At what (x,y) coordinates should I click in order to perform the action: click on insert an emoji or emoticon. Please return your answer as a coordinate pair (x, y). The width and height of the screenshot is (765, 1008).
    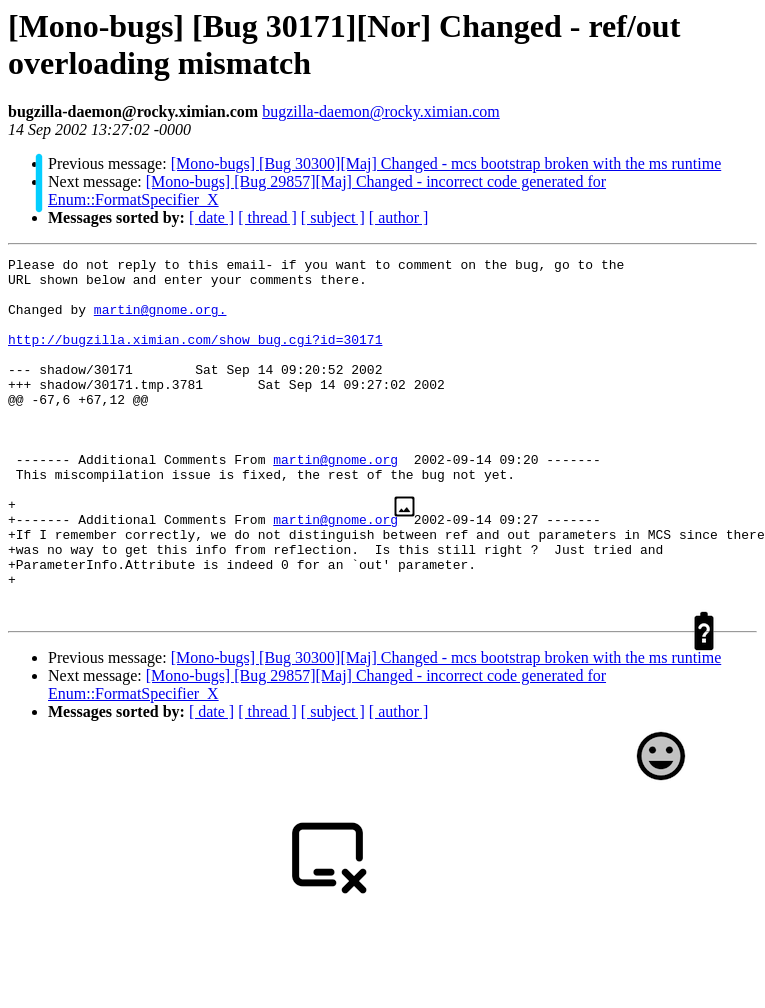
    Looking at the image, I should click on (661, 756).